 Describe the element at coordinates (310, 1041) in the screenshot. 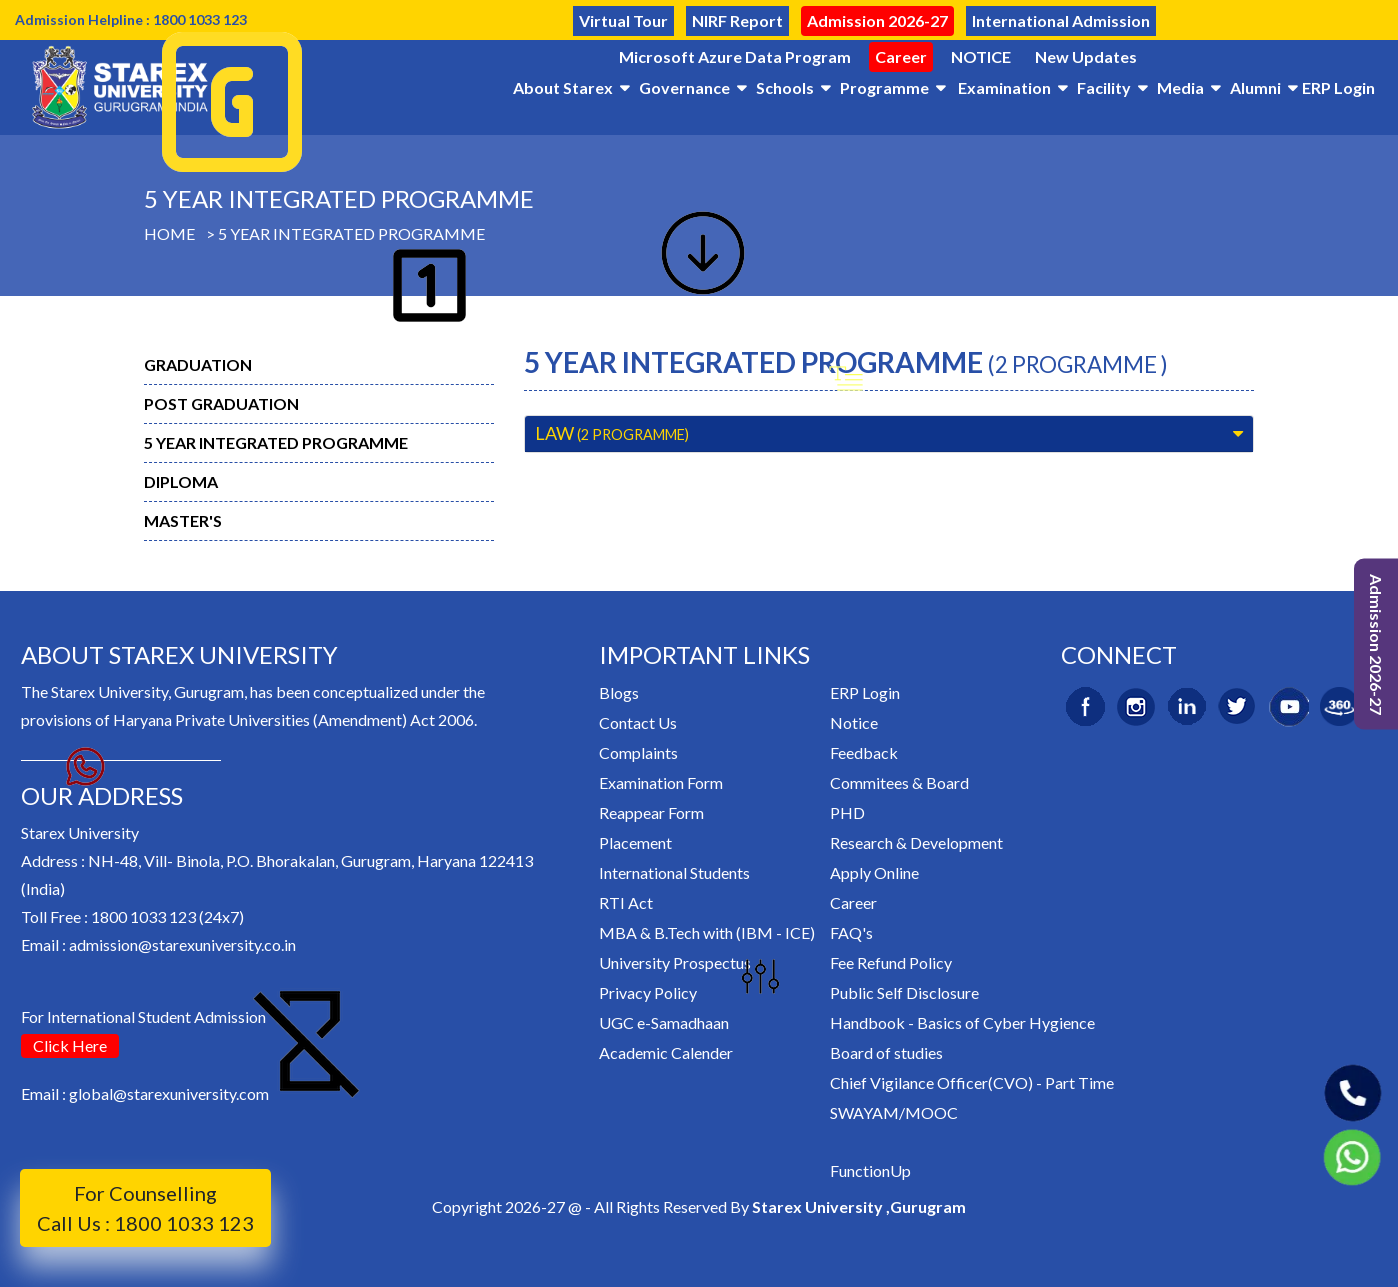

I see `timer or countdown feature disabled` at that location.